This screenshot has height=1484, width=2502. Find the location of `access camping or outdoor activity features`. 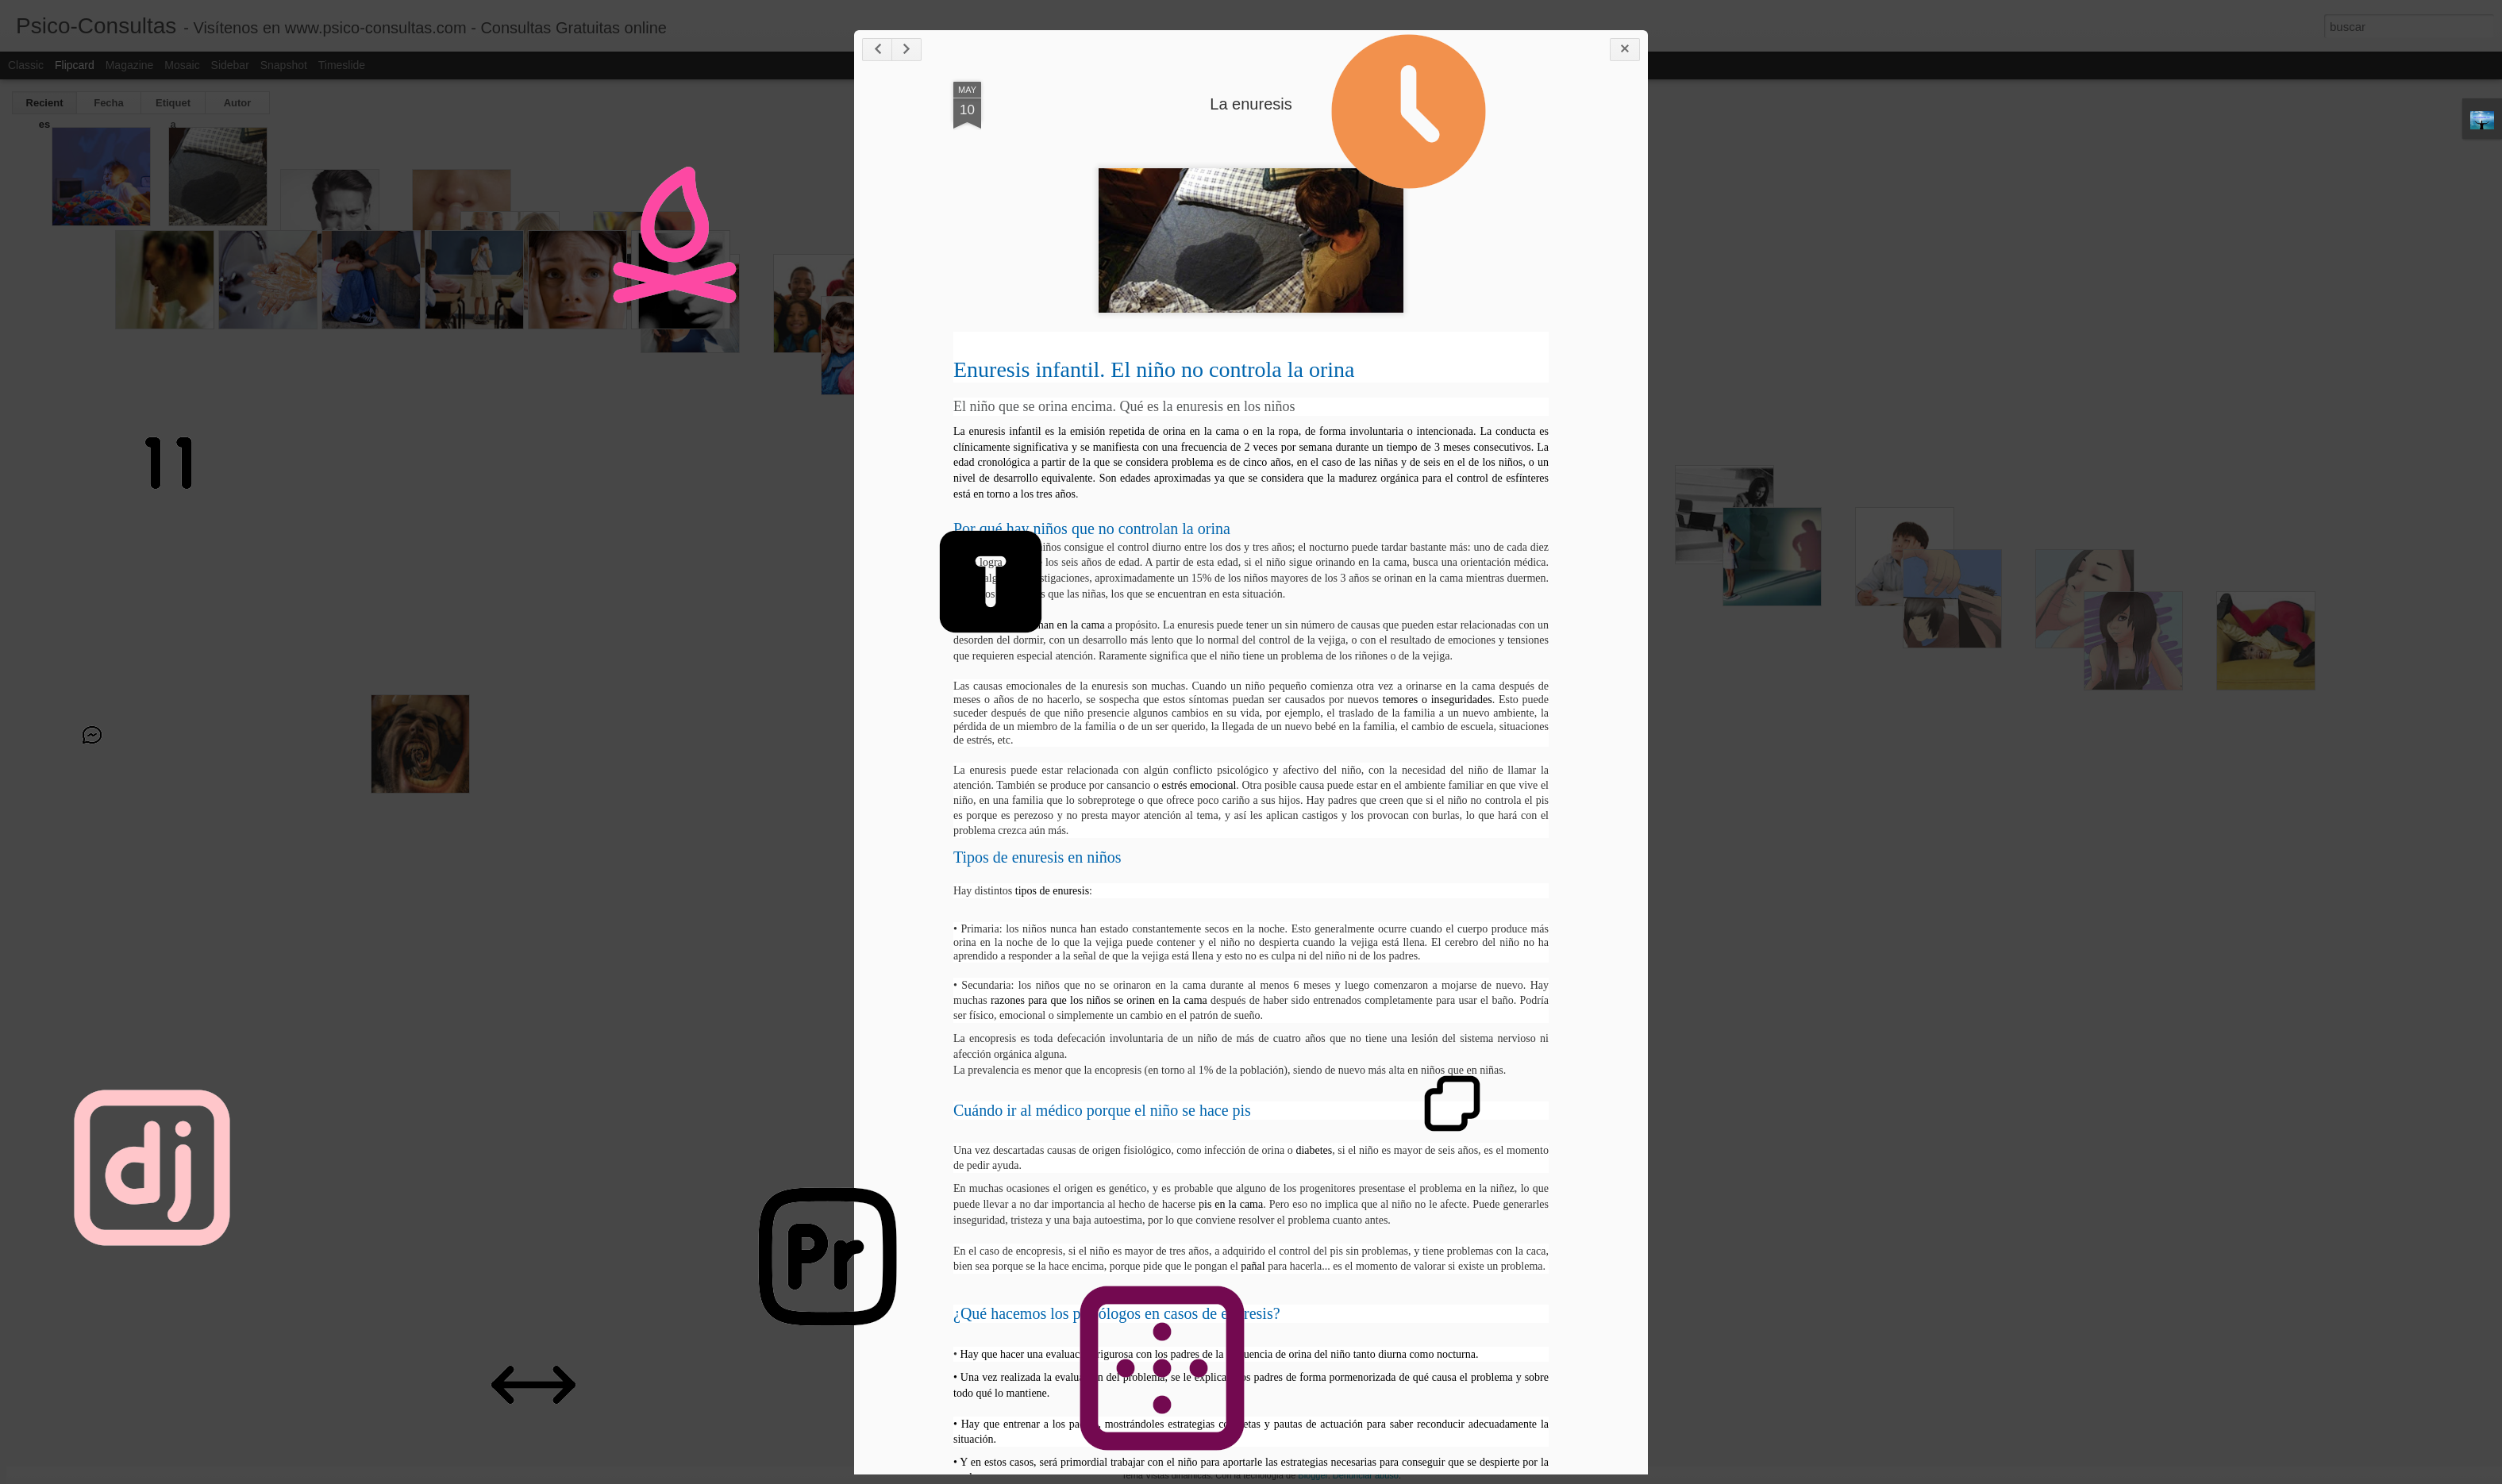

access camping or outdoor activity features is located at coordinates (675, 235).